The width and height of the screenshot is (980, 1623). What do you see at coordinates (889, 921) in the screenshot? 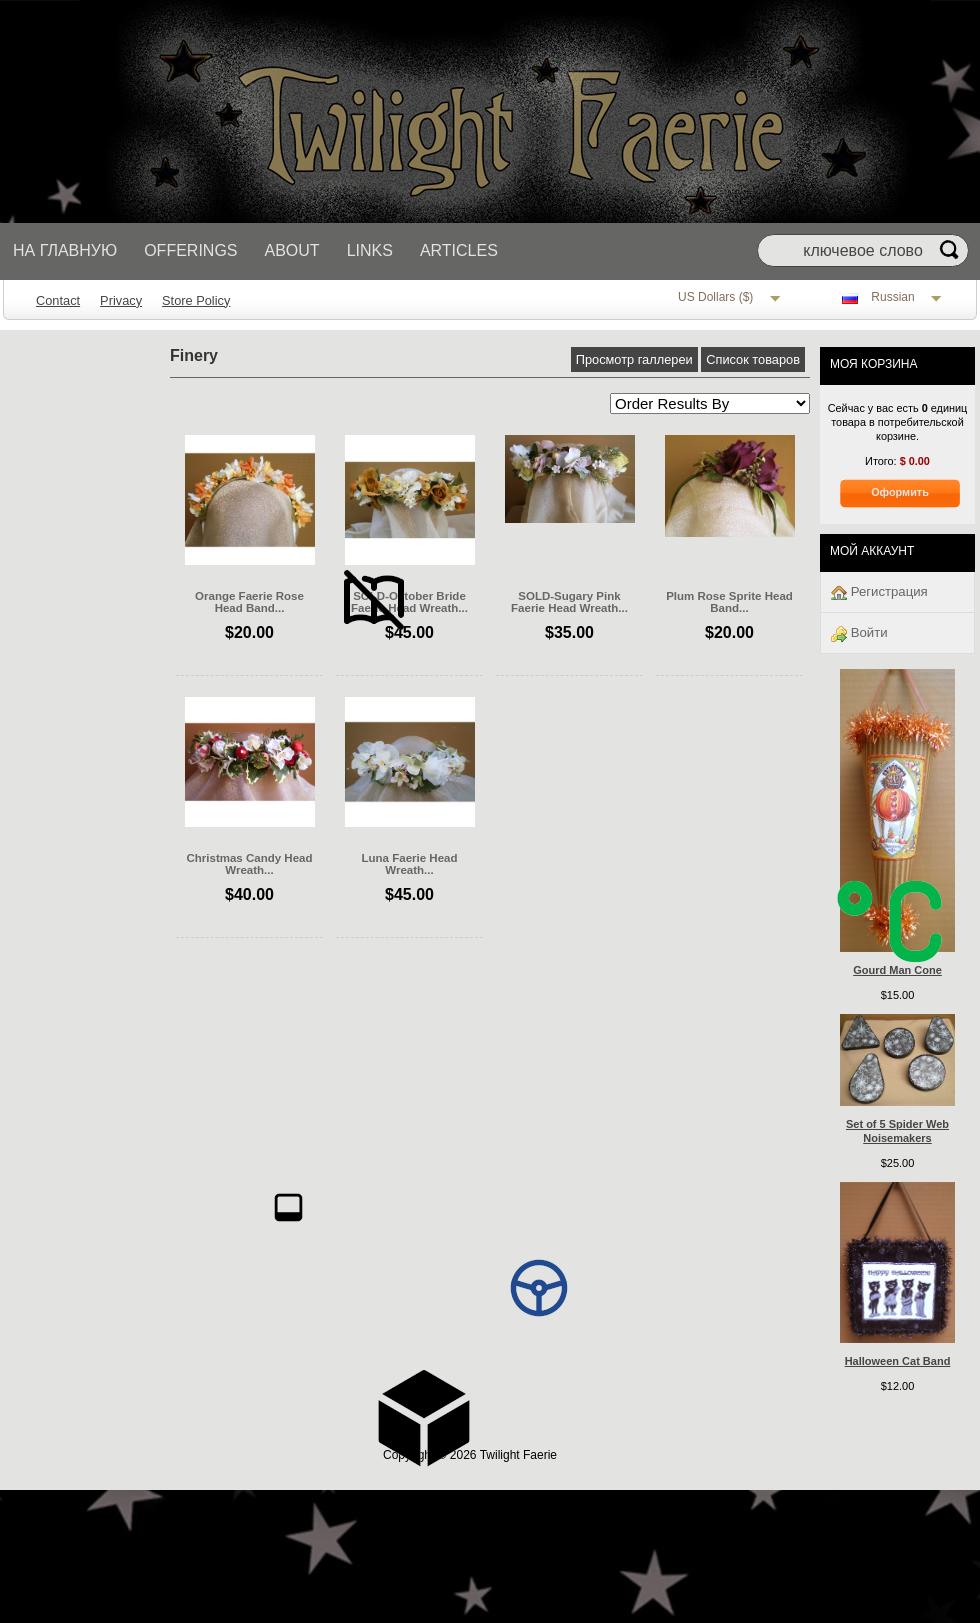
I see `display temperature in celsius` at bounding box center [889, 921].